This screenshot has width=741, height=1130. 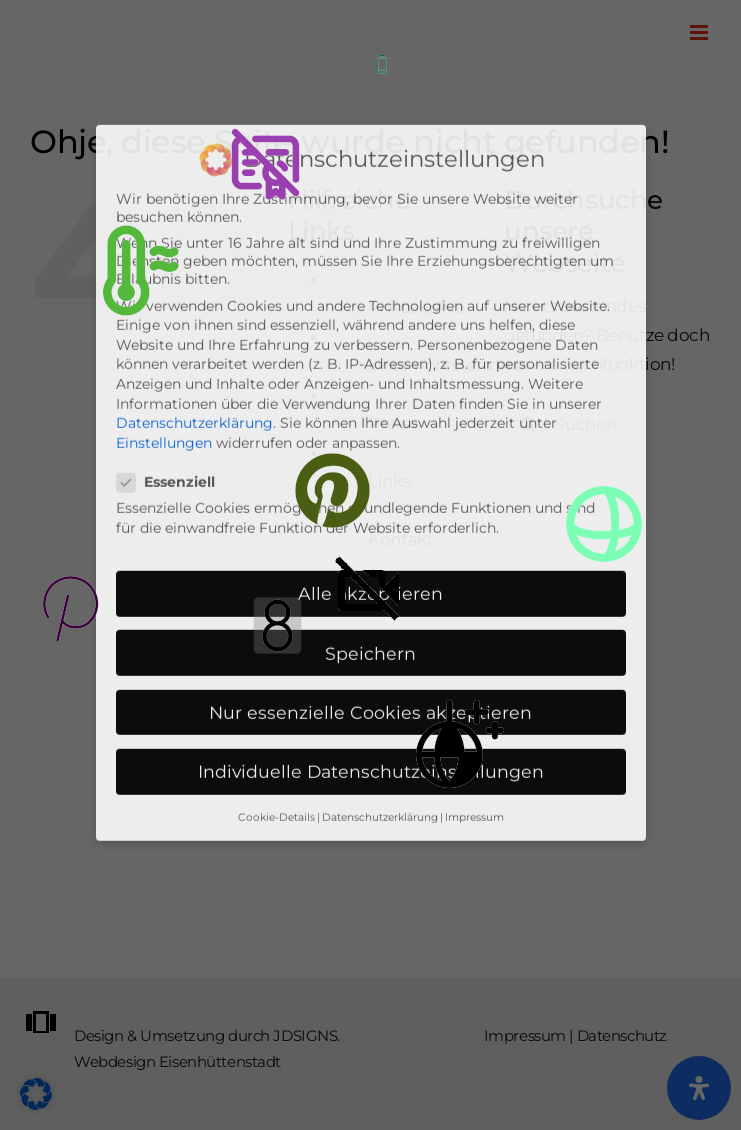 I want to click on open Pinterest app, so click(x=68, y=609).